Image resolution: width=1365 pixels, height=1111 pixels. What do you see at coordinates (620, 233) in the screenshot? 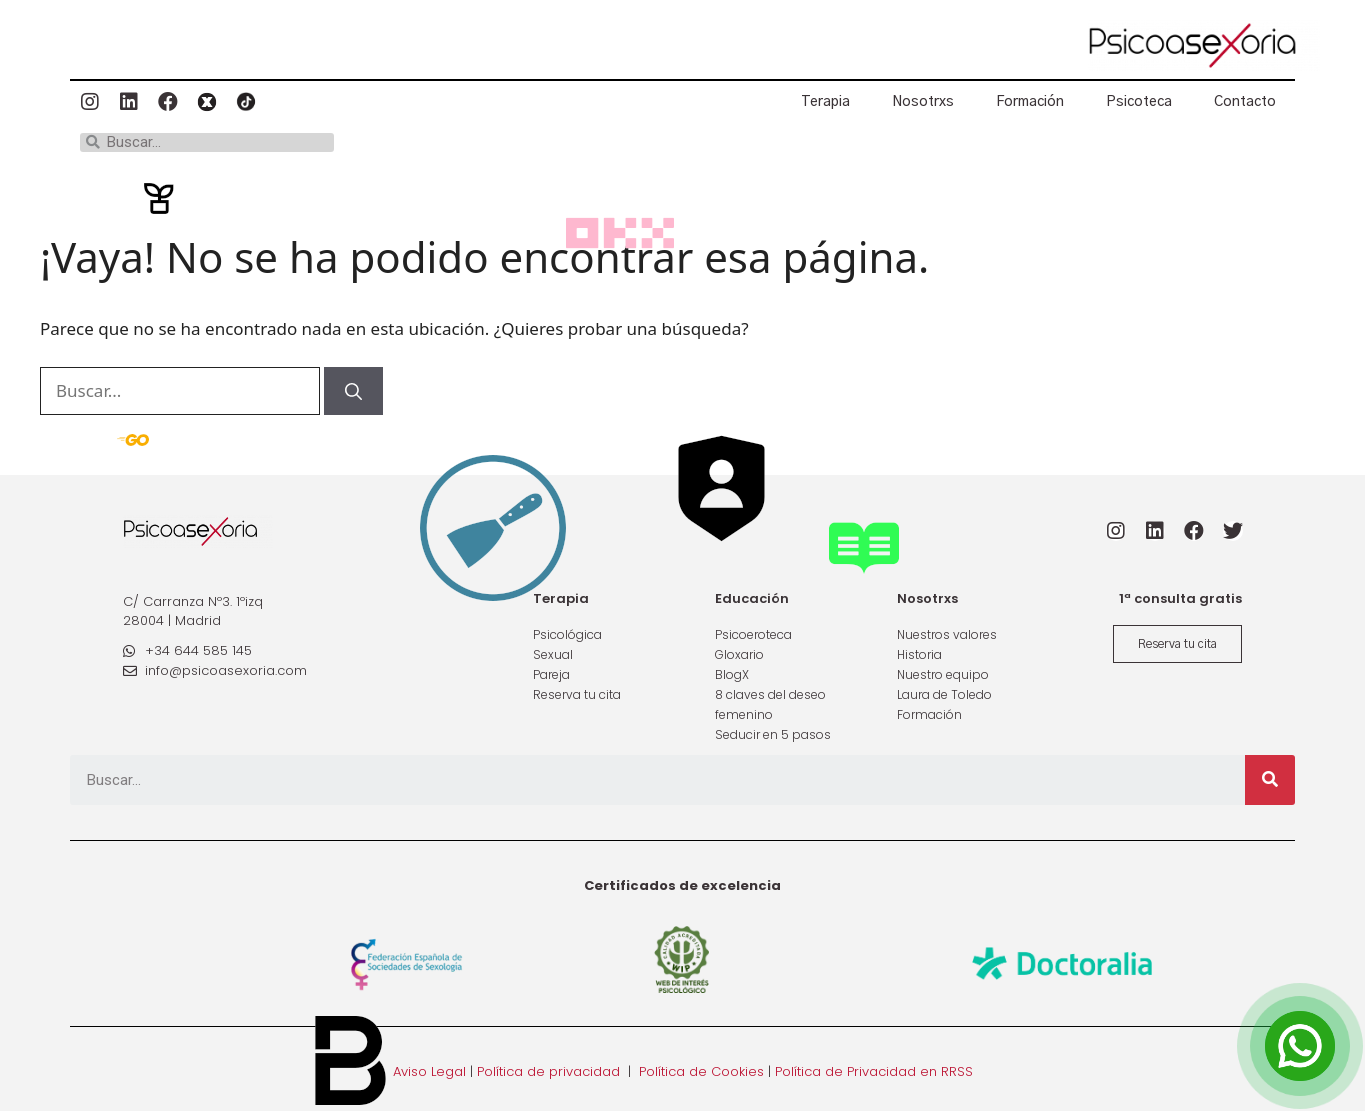
I see `open the OKX cryptocurrency exchange app` at bounding box center [620, 233].